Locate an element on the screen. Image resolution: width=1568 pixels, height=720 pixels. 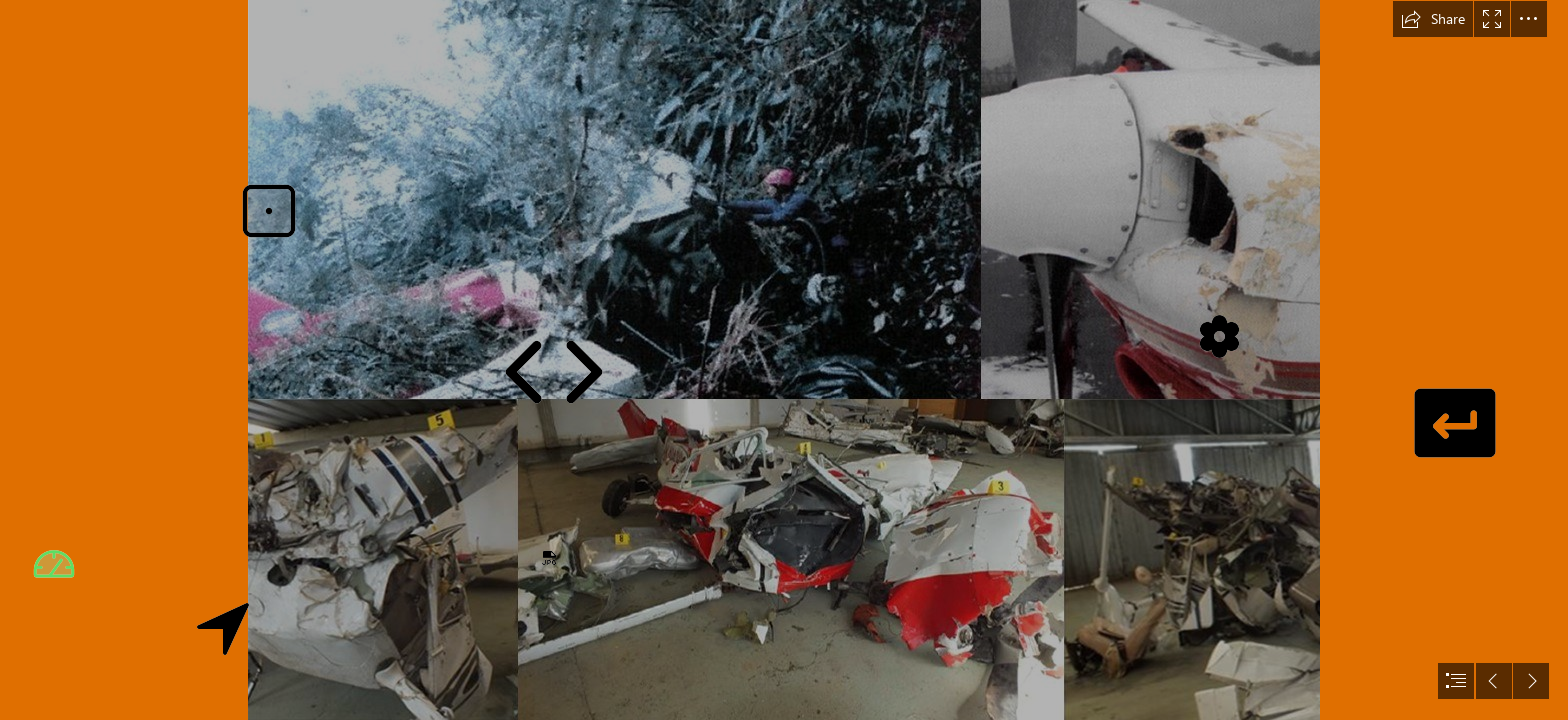
roll the dice or generate a random result is located at coordinates (269, 211).